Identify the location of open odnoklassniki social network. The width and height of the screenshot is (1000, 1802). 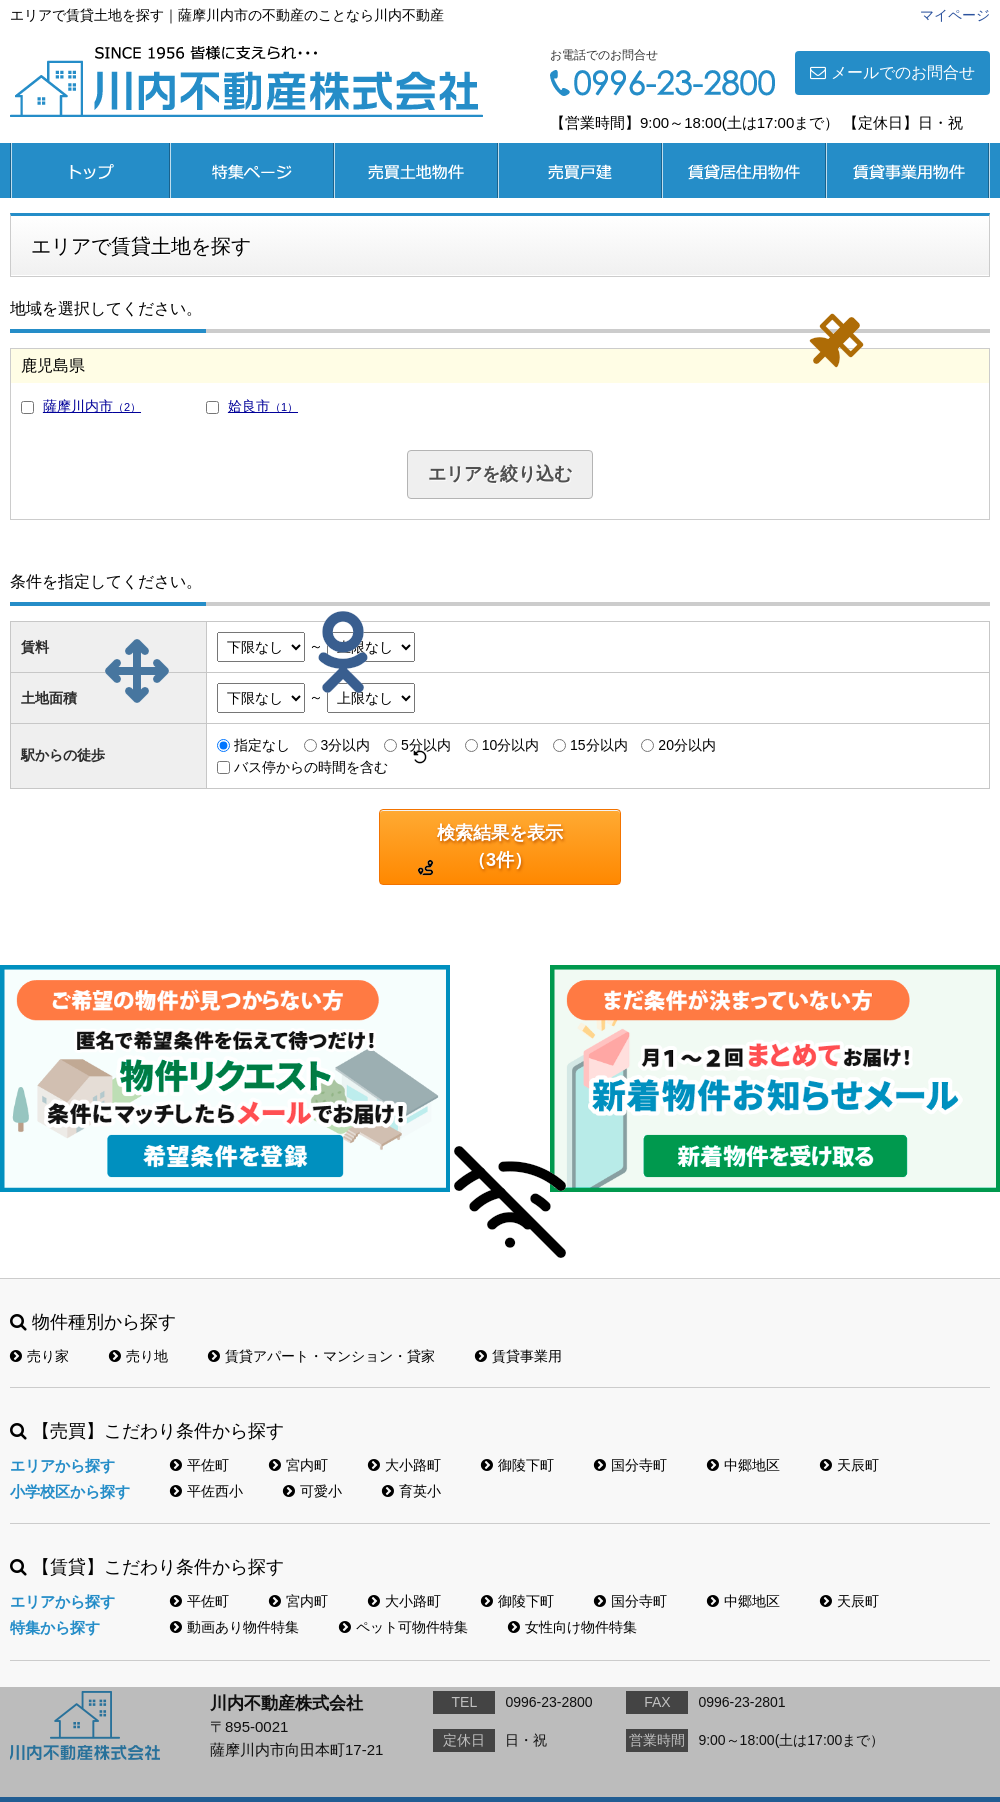
(343, 652).